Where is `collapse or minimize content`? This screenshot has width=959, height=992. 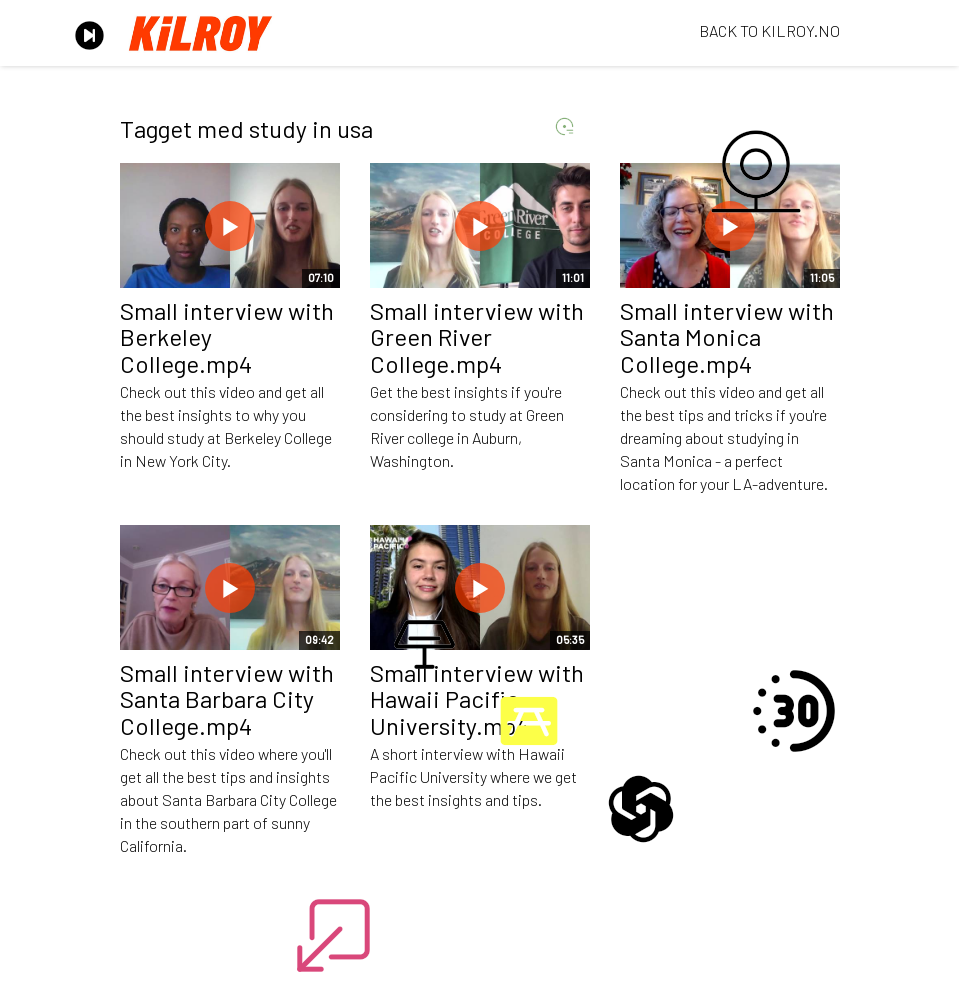
collapse or minimize content is located at coordinates (333, 935).